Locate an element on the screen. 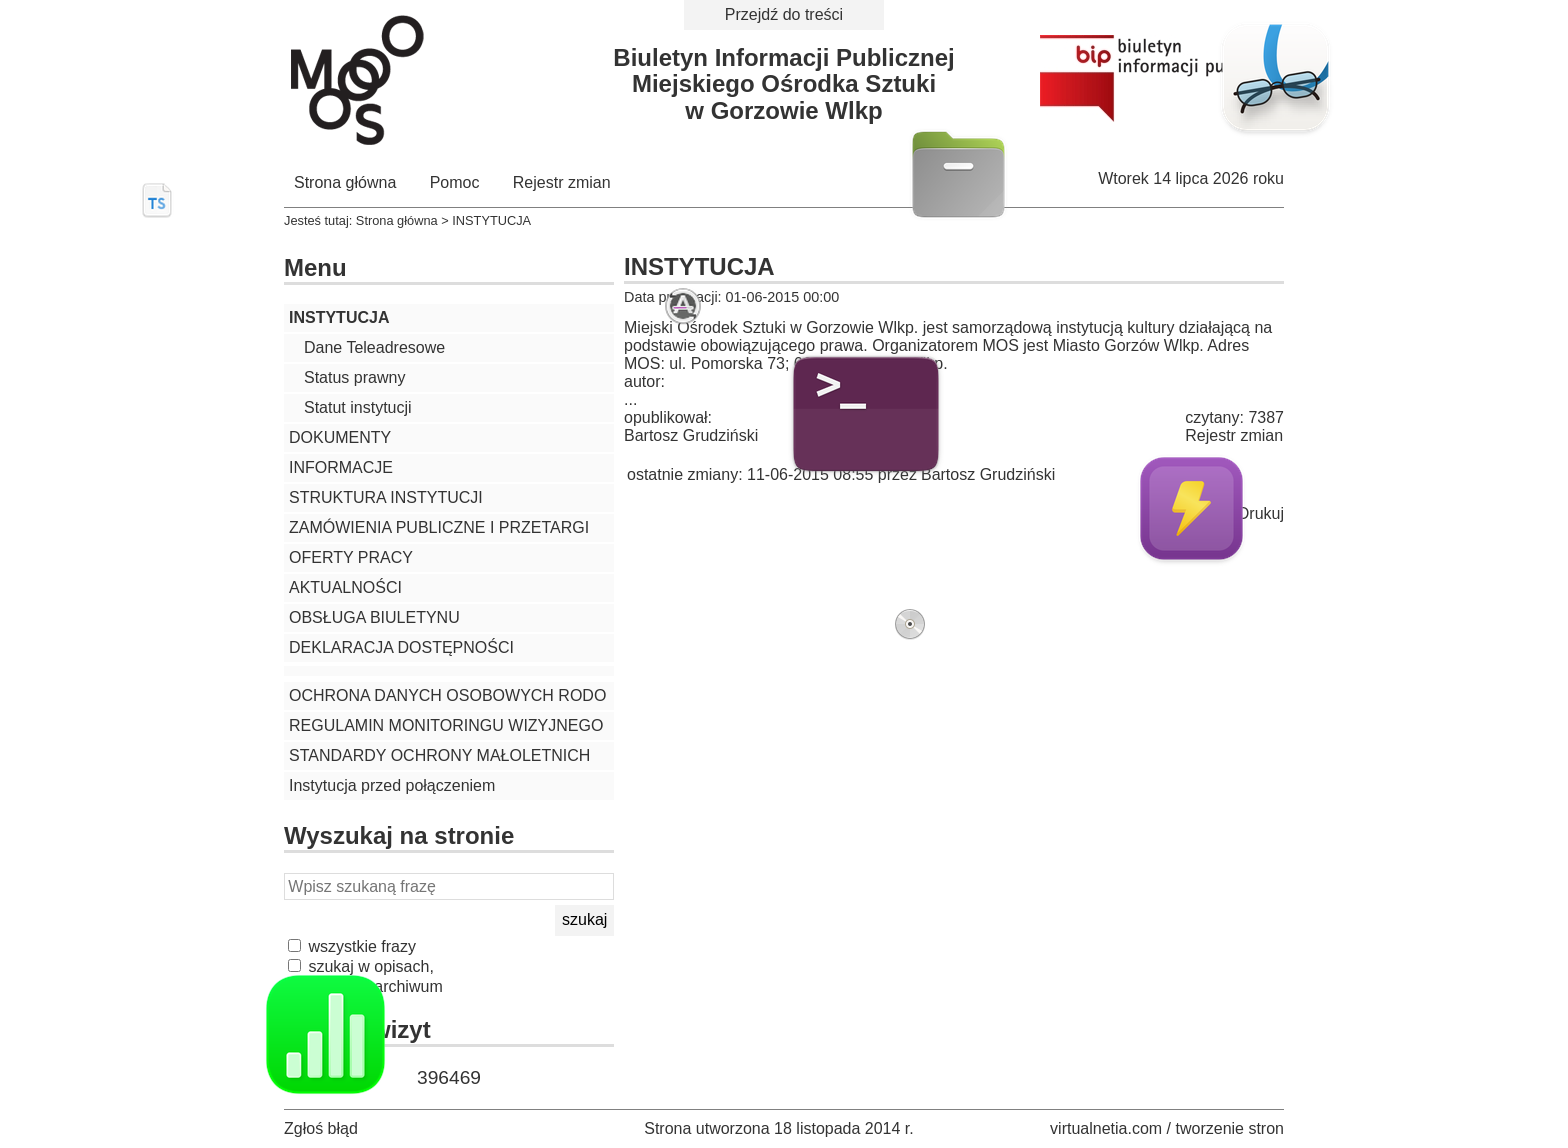 The image size is (1568, 1148). indicates a CD/DVD drive or optical media device is located at coordinates (910, 624).